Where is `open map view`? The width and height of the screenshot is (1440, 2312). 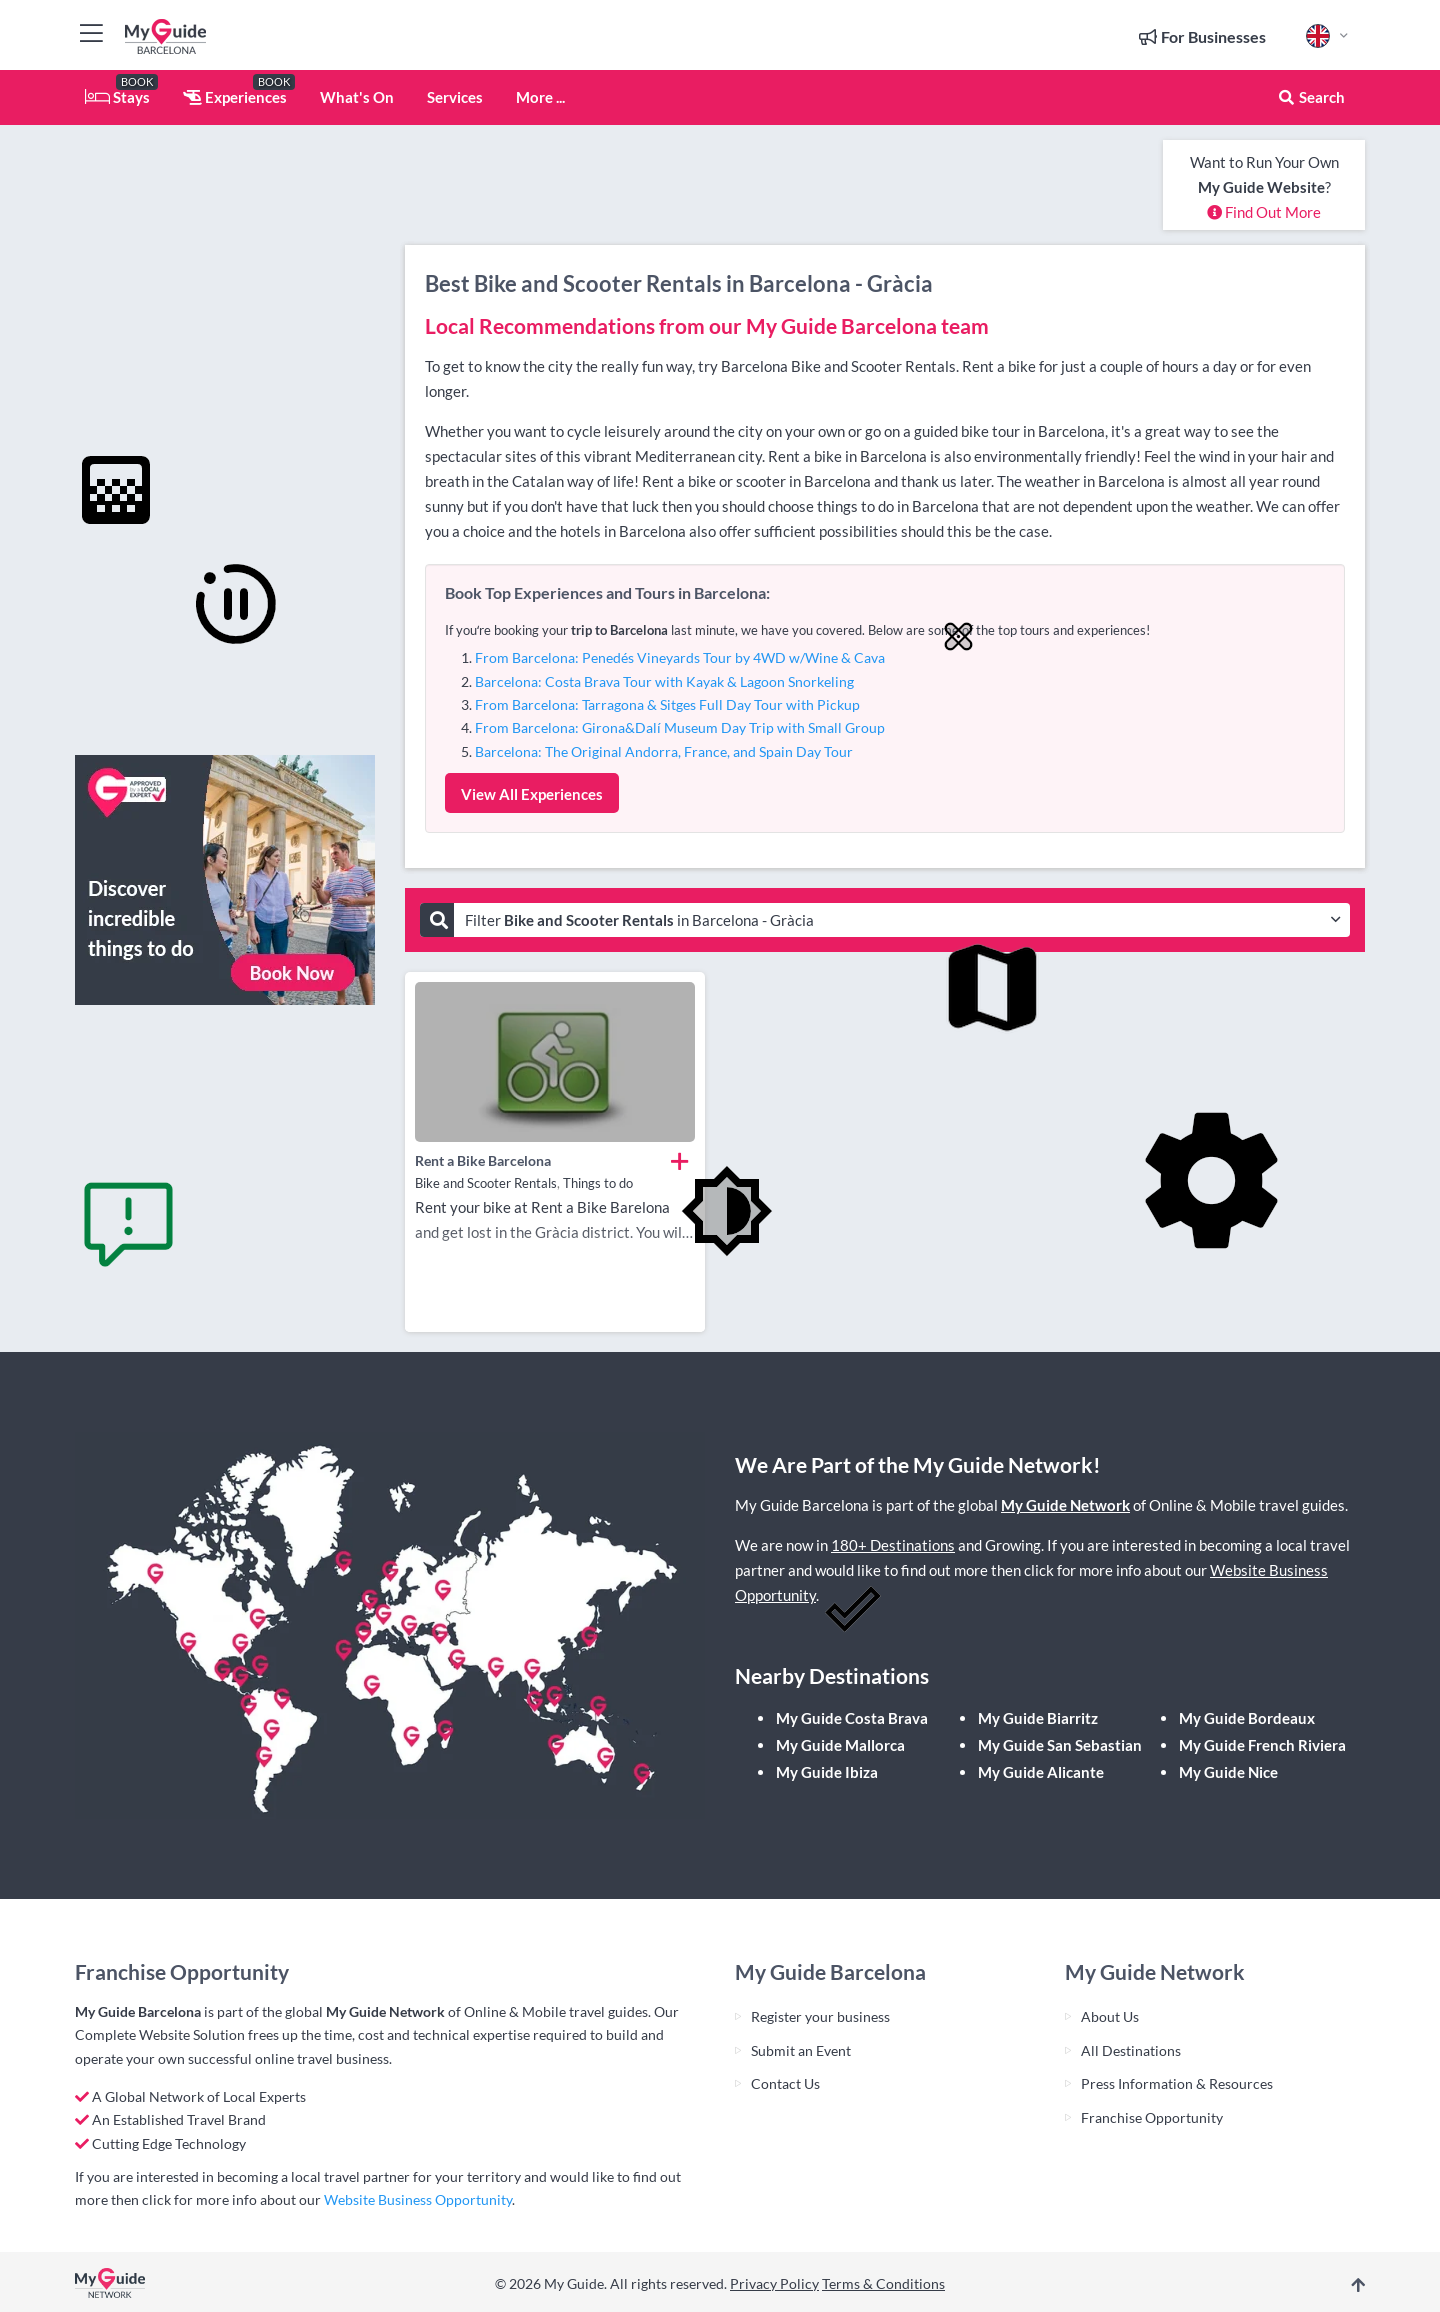 open map view is located at coordinates (992, 987).